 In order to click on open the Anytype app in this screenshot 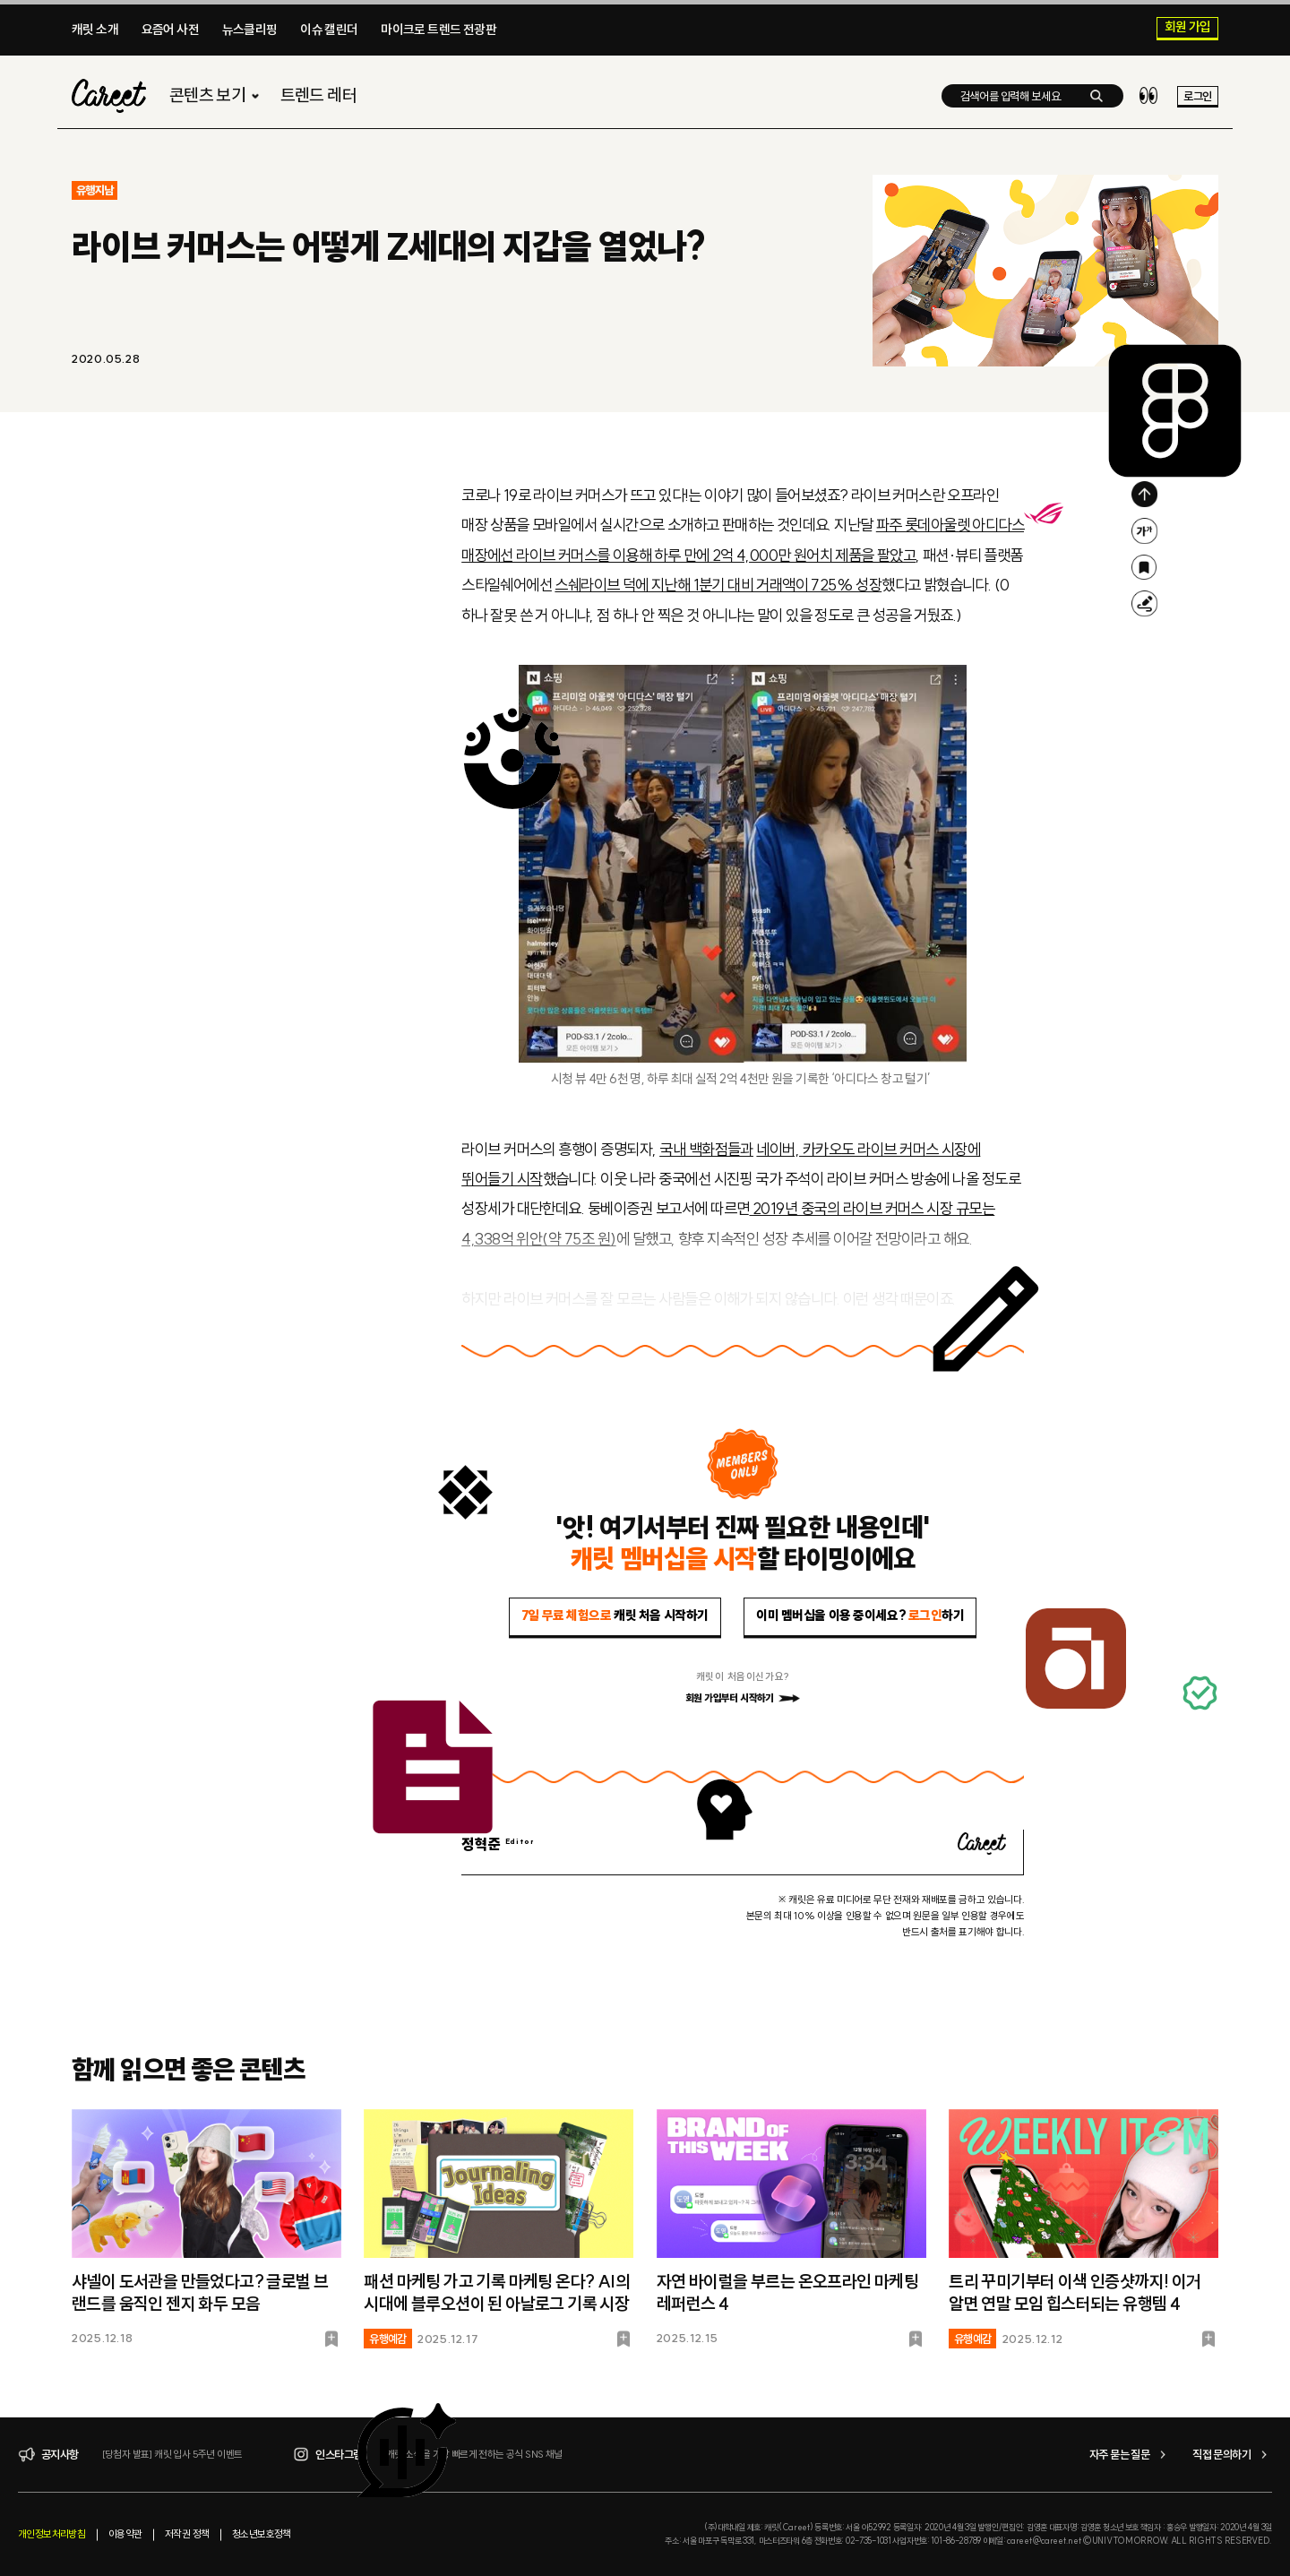, I will do `click(1076, 1658)`.